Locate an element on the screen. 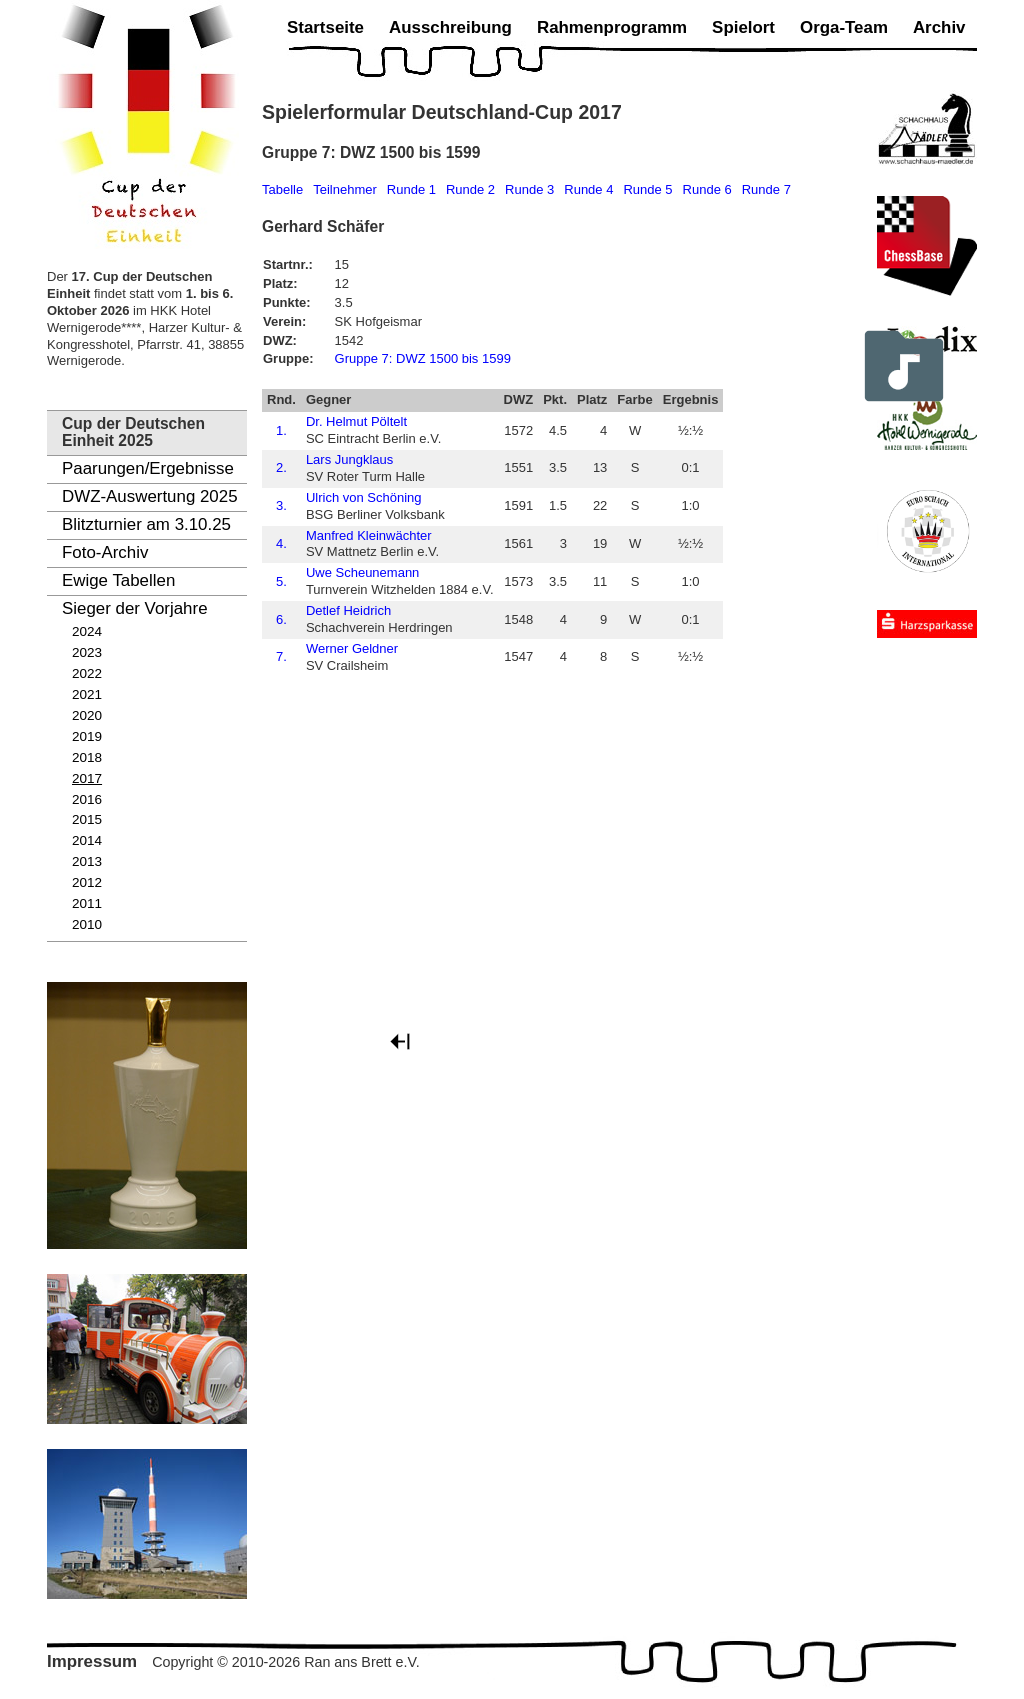 The height and width of the screenshot is (1699, 1024). open your music folder is located at coordinates (904, 366).